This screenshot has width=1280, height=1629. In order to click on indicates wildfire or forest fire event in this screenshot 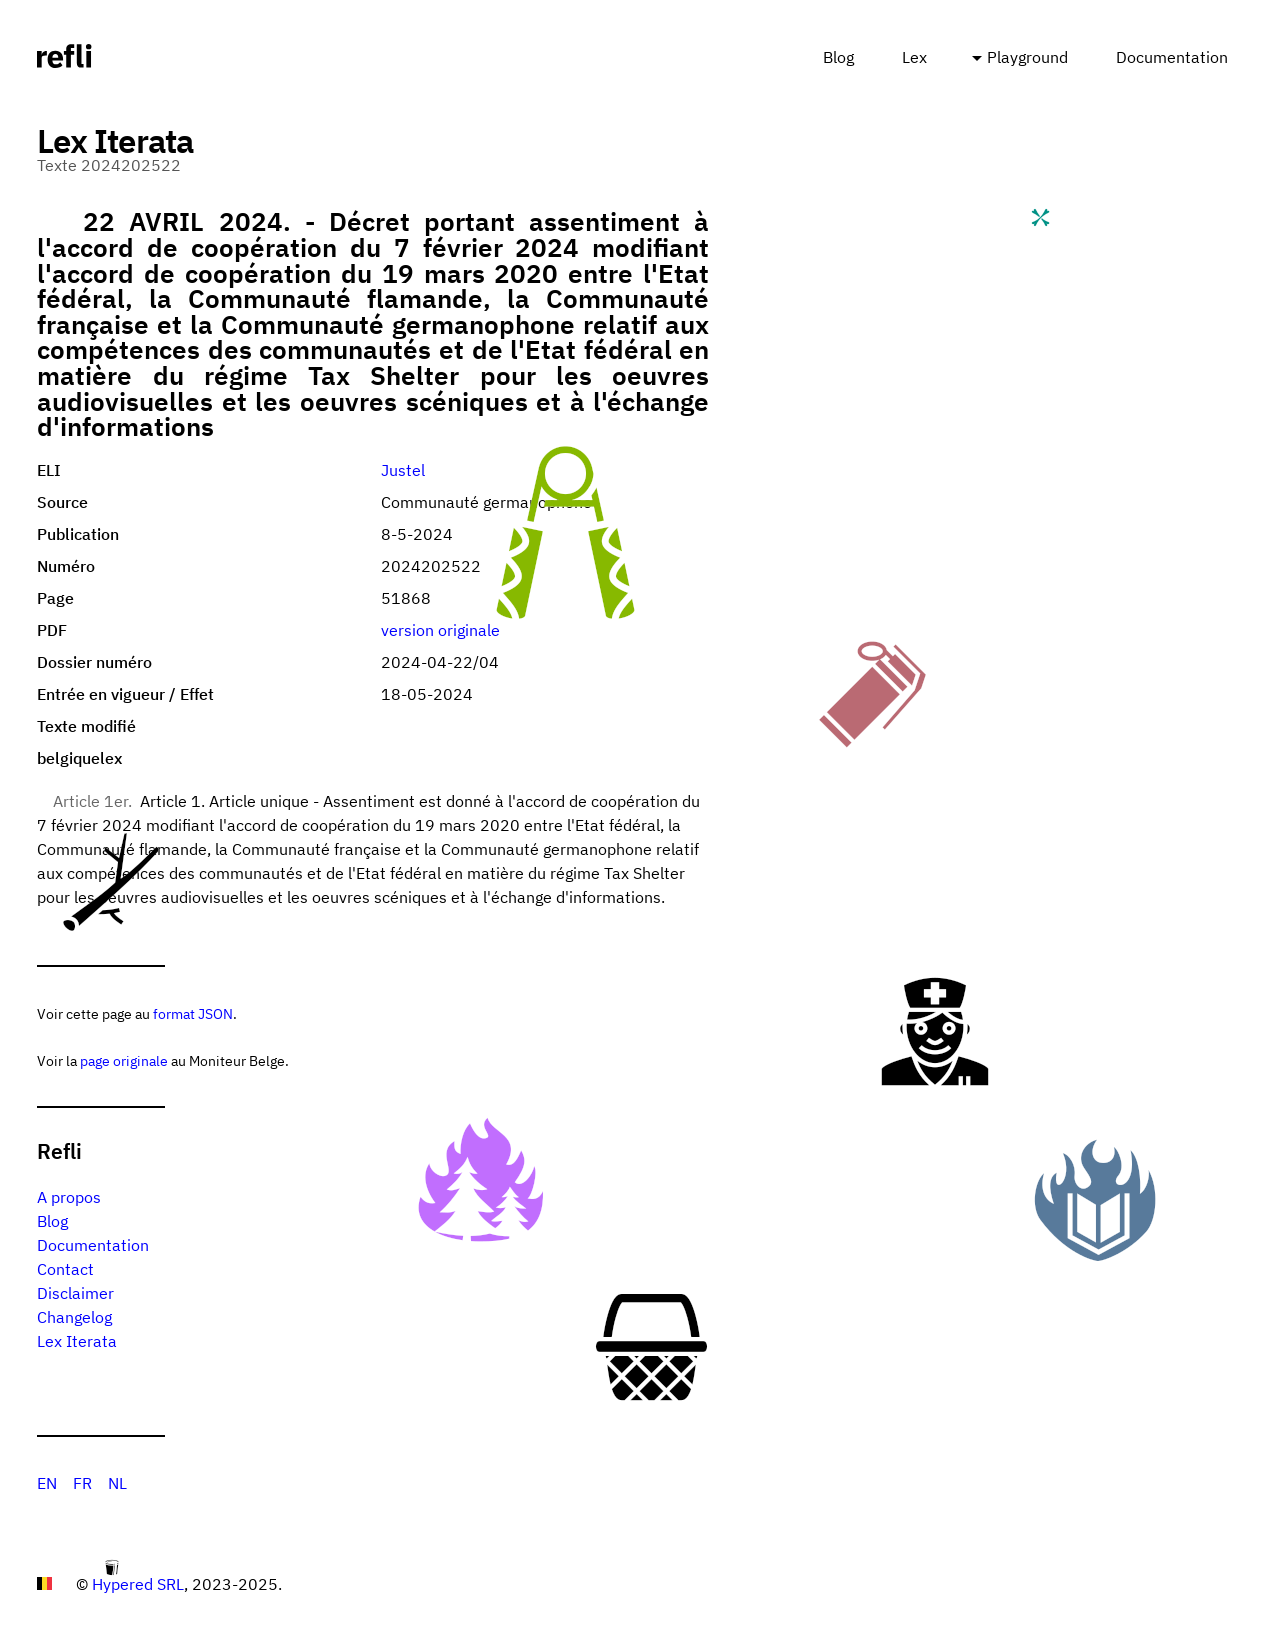, I will do `click(481, 1180)`.